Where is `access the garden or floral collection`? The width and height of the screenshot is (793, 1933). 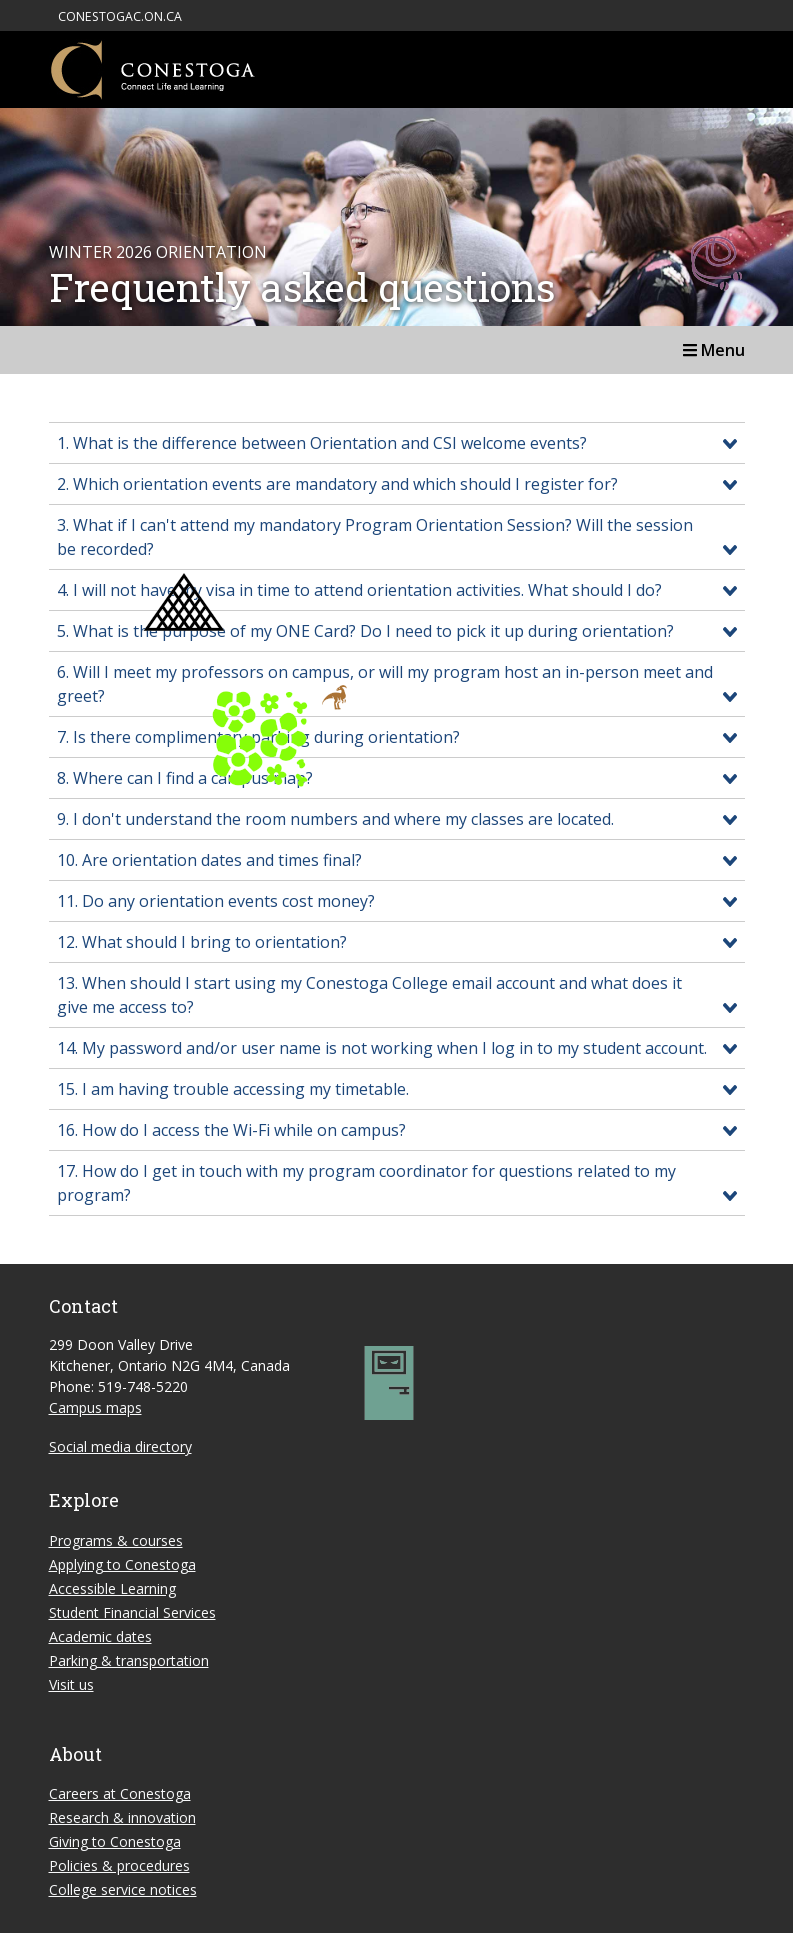 access the garden or floral collection is located at coordinates (260, 739).